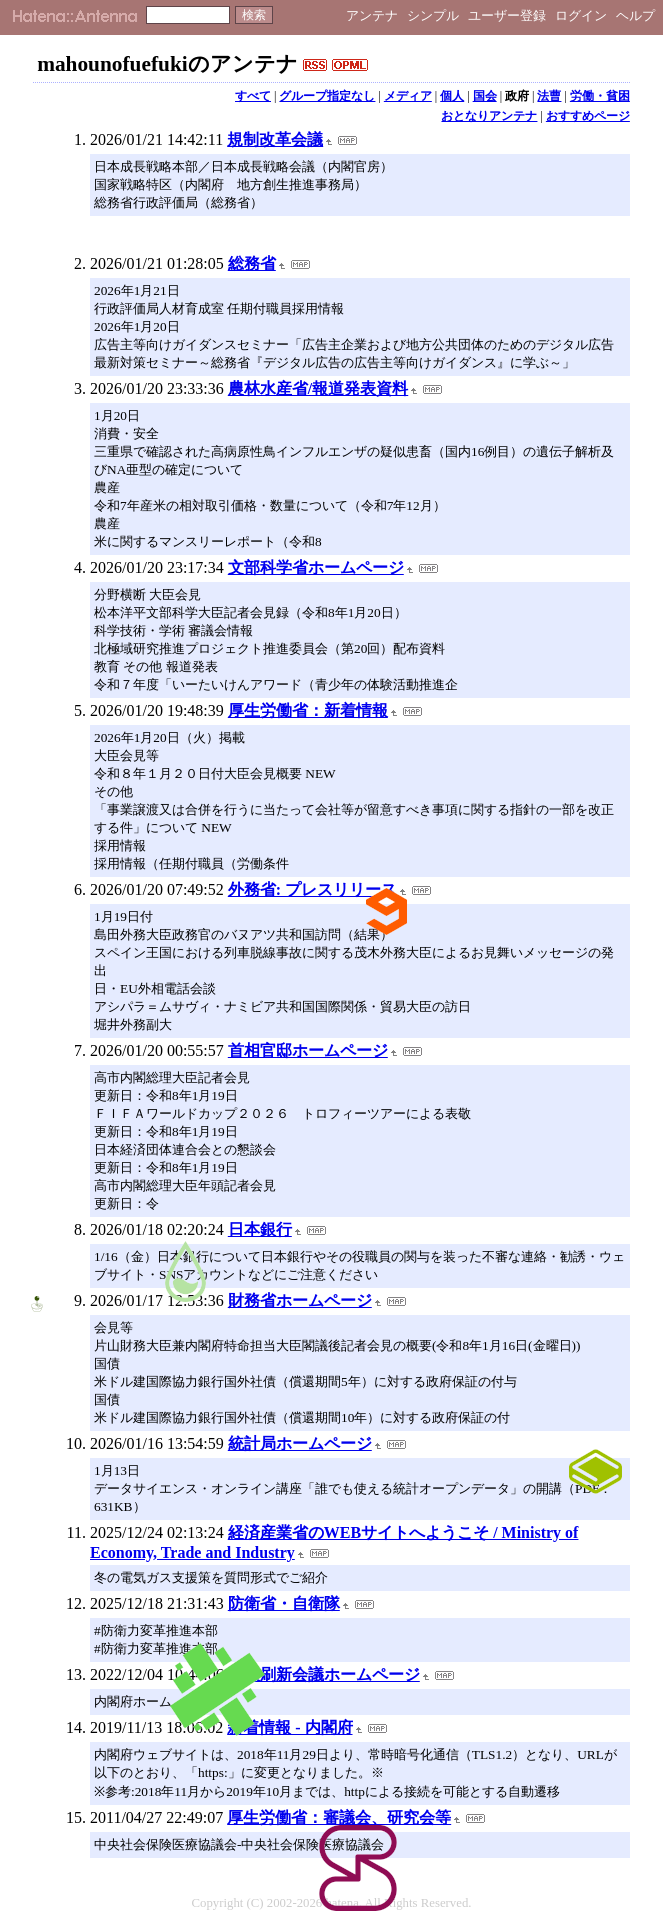 The image size is (663, 1916). What do you see at coordinates (386, 911) in the screenshot?
I see `open the 9GAG app` at bounding box center [386, 911].